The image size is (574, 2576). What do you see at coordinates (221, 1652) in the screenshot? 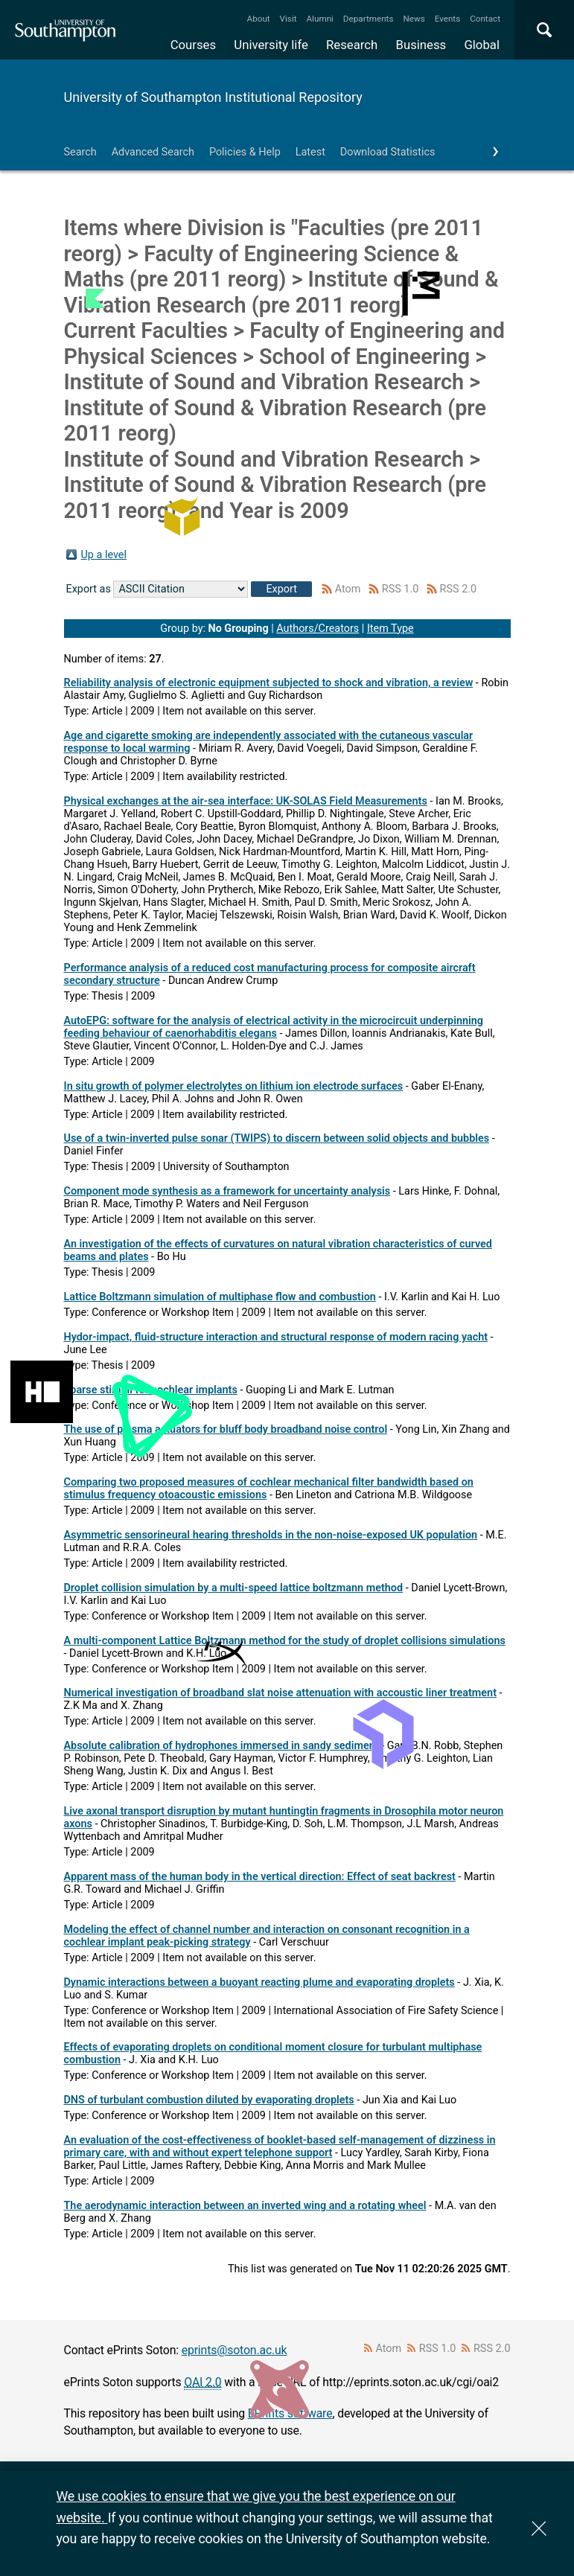
I see `HyperX brand logo` at bounding box center [221, 1652].